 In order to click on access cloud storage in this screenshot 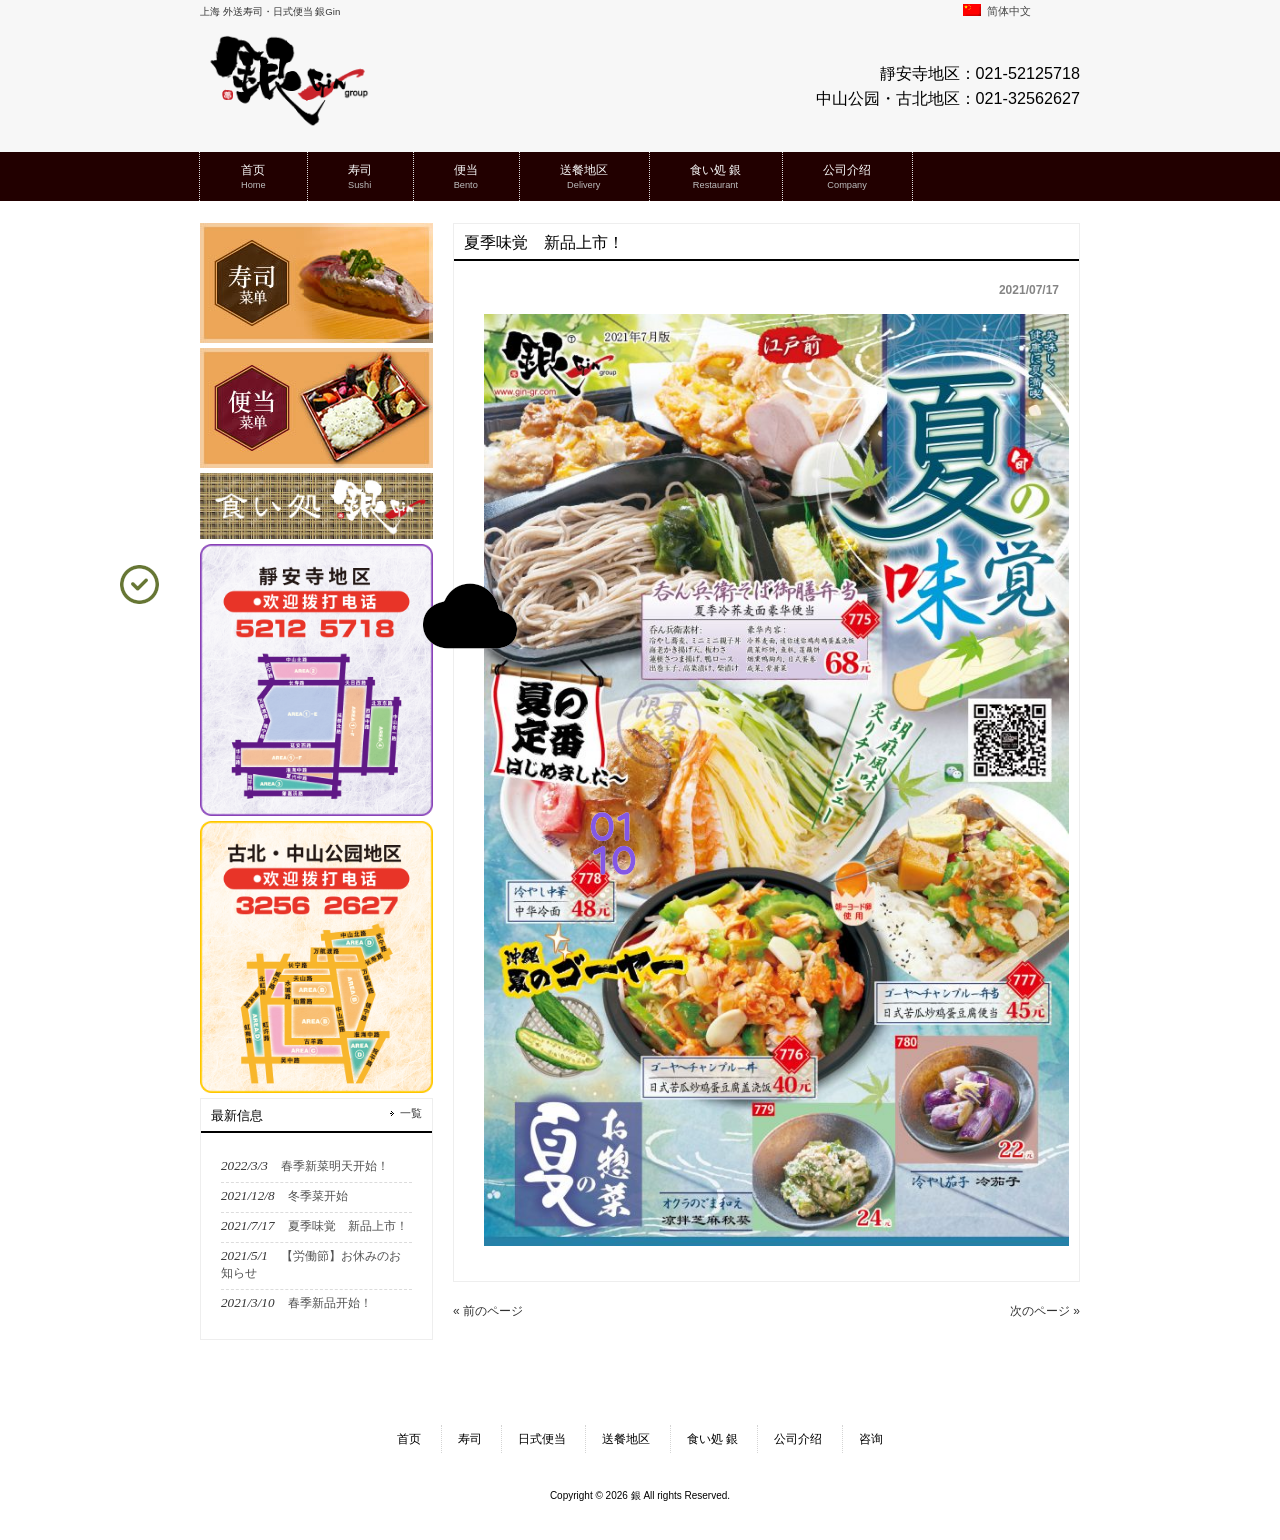, I will do `click(470, 616)`.